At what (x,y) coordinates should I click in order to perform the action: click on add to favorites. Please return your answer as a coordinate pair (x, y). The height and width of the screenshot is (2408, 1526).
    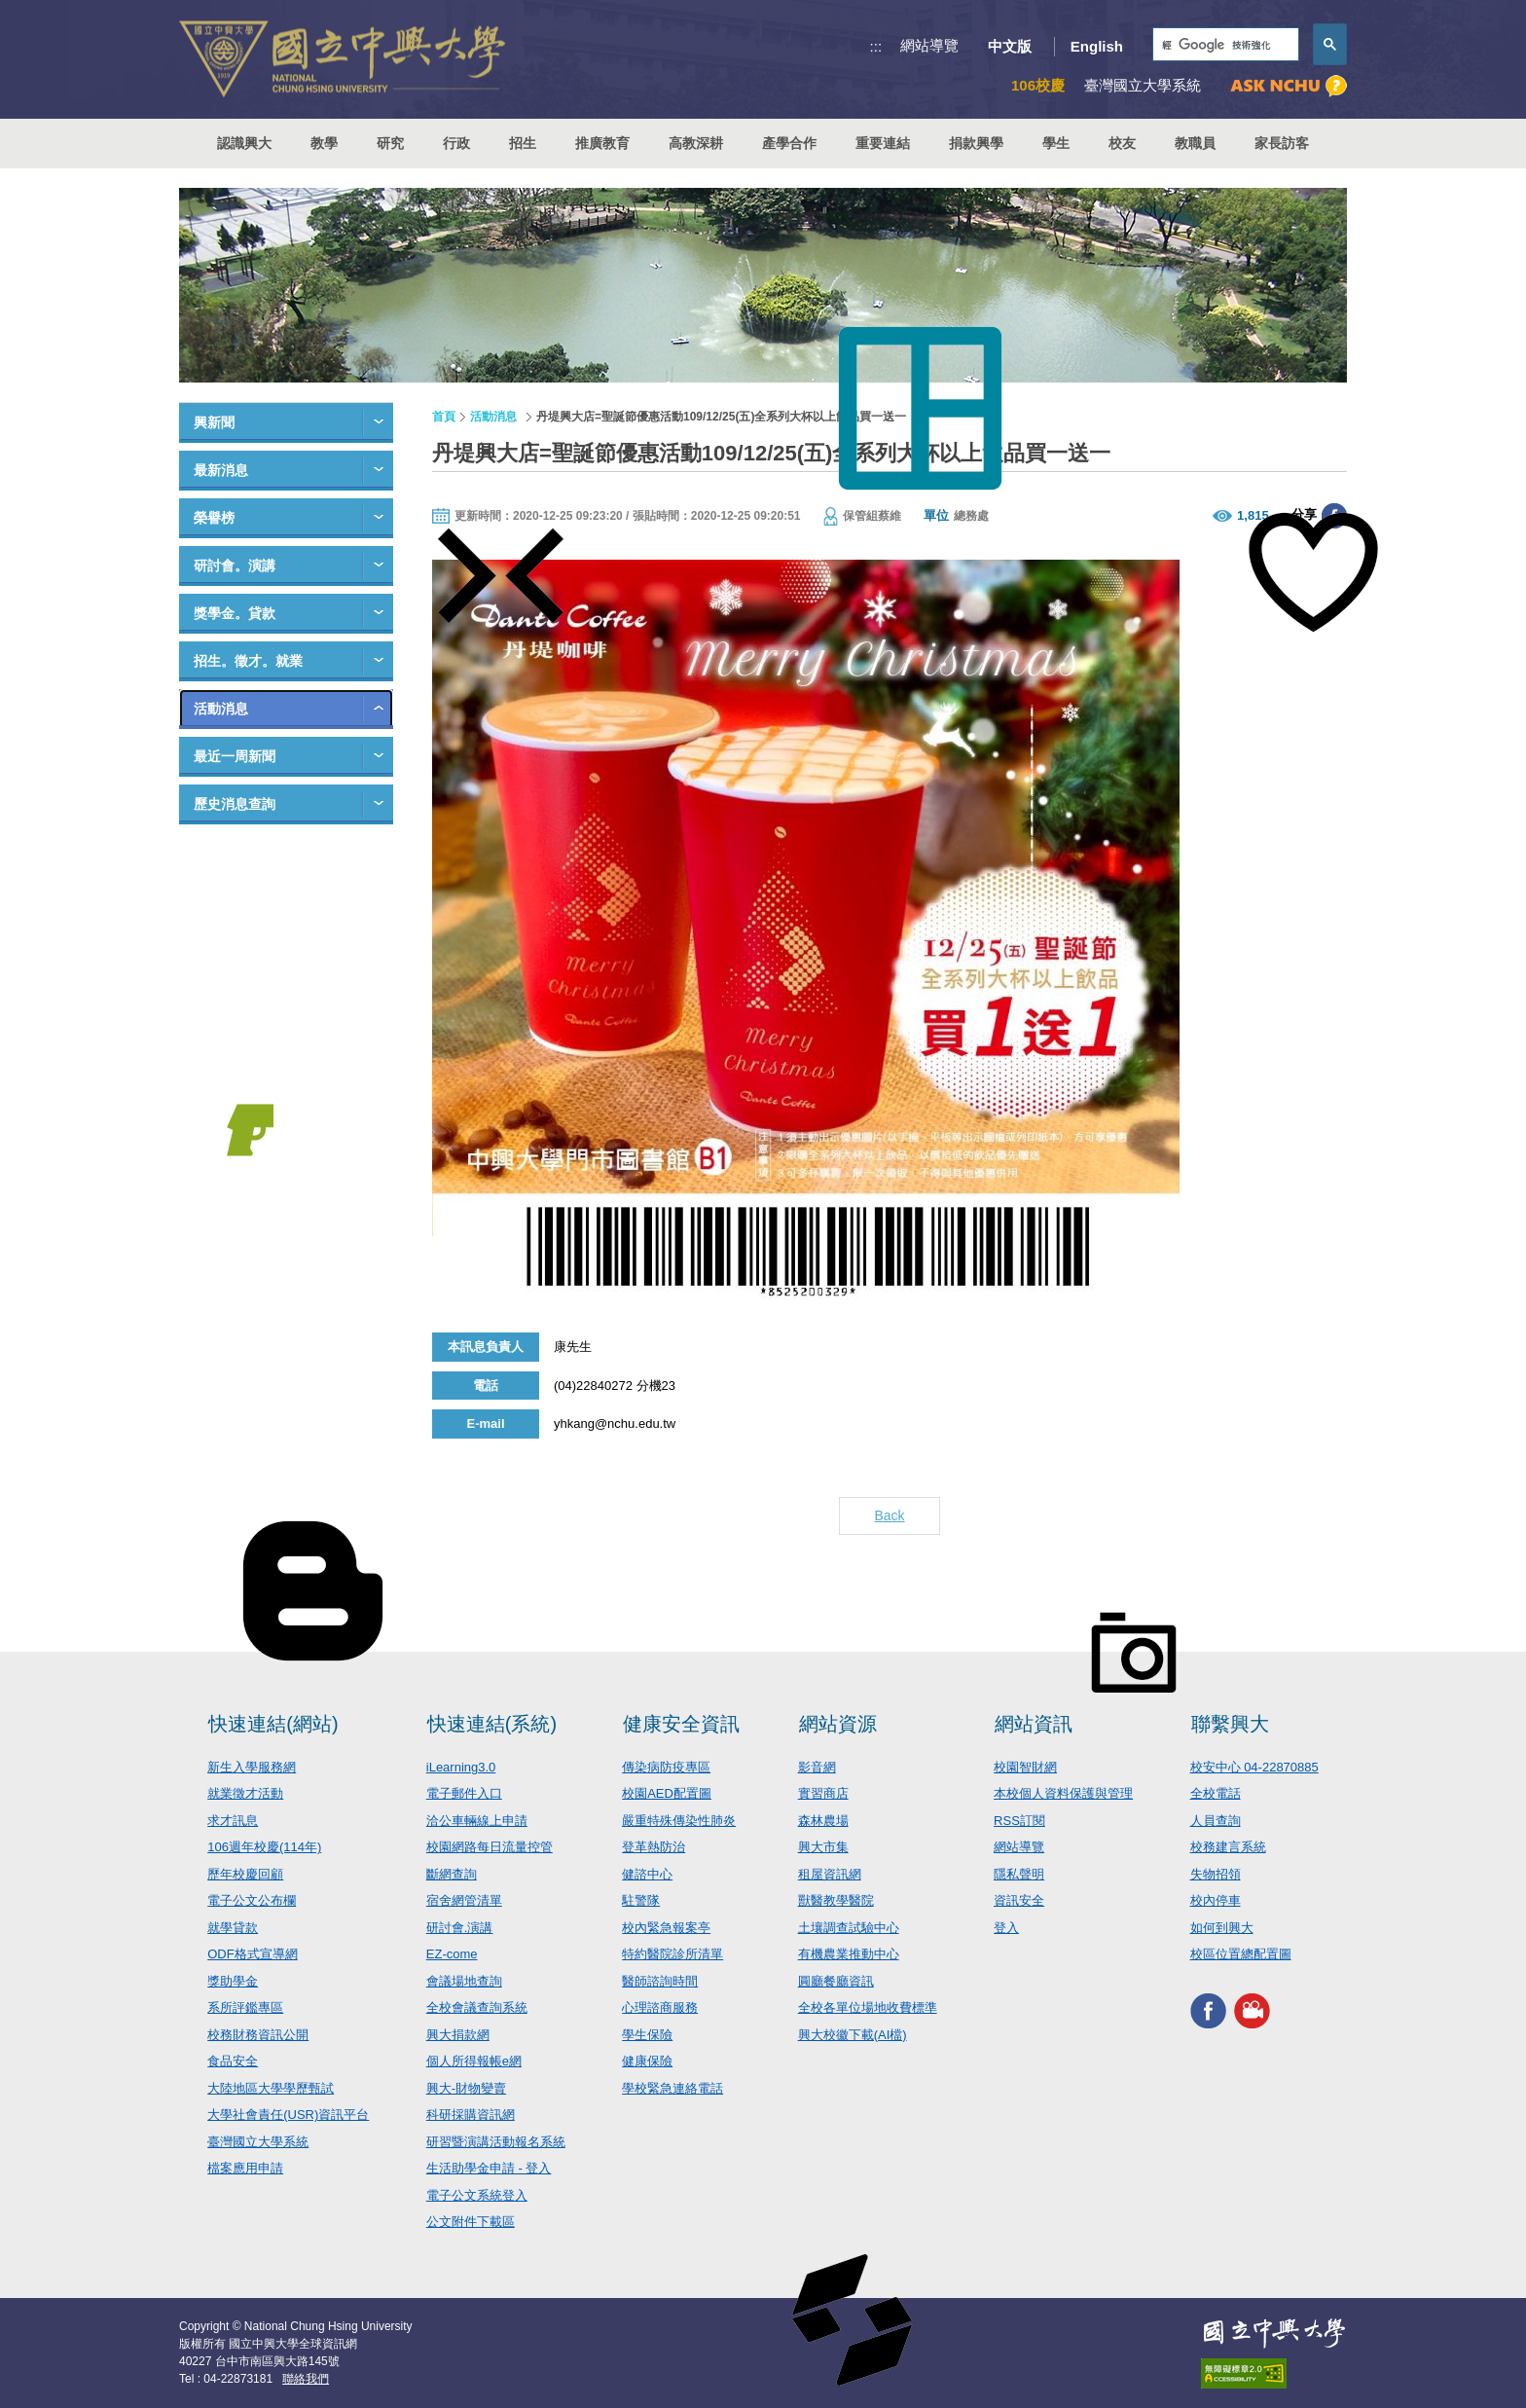
    Looking at the image, I should click on (1313, 570).